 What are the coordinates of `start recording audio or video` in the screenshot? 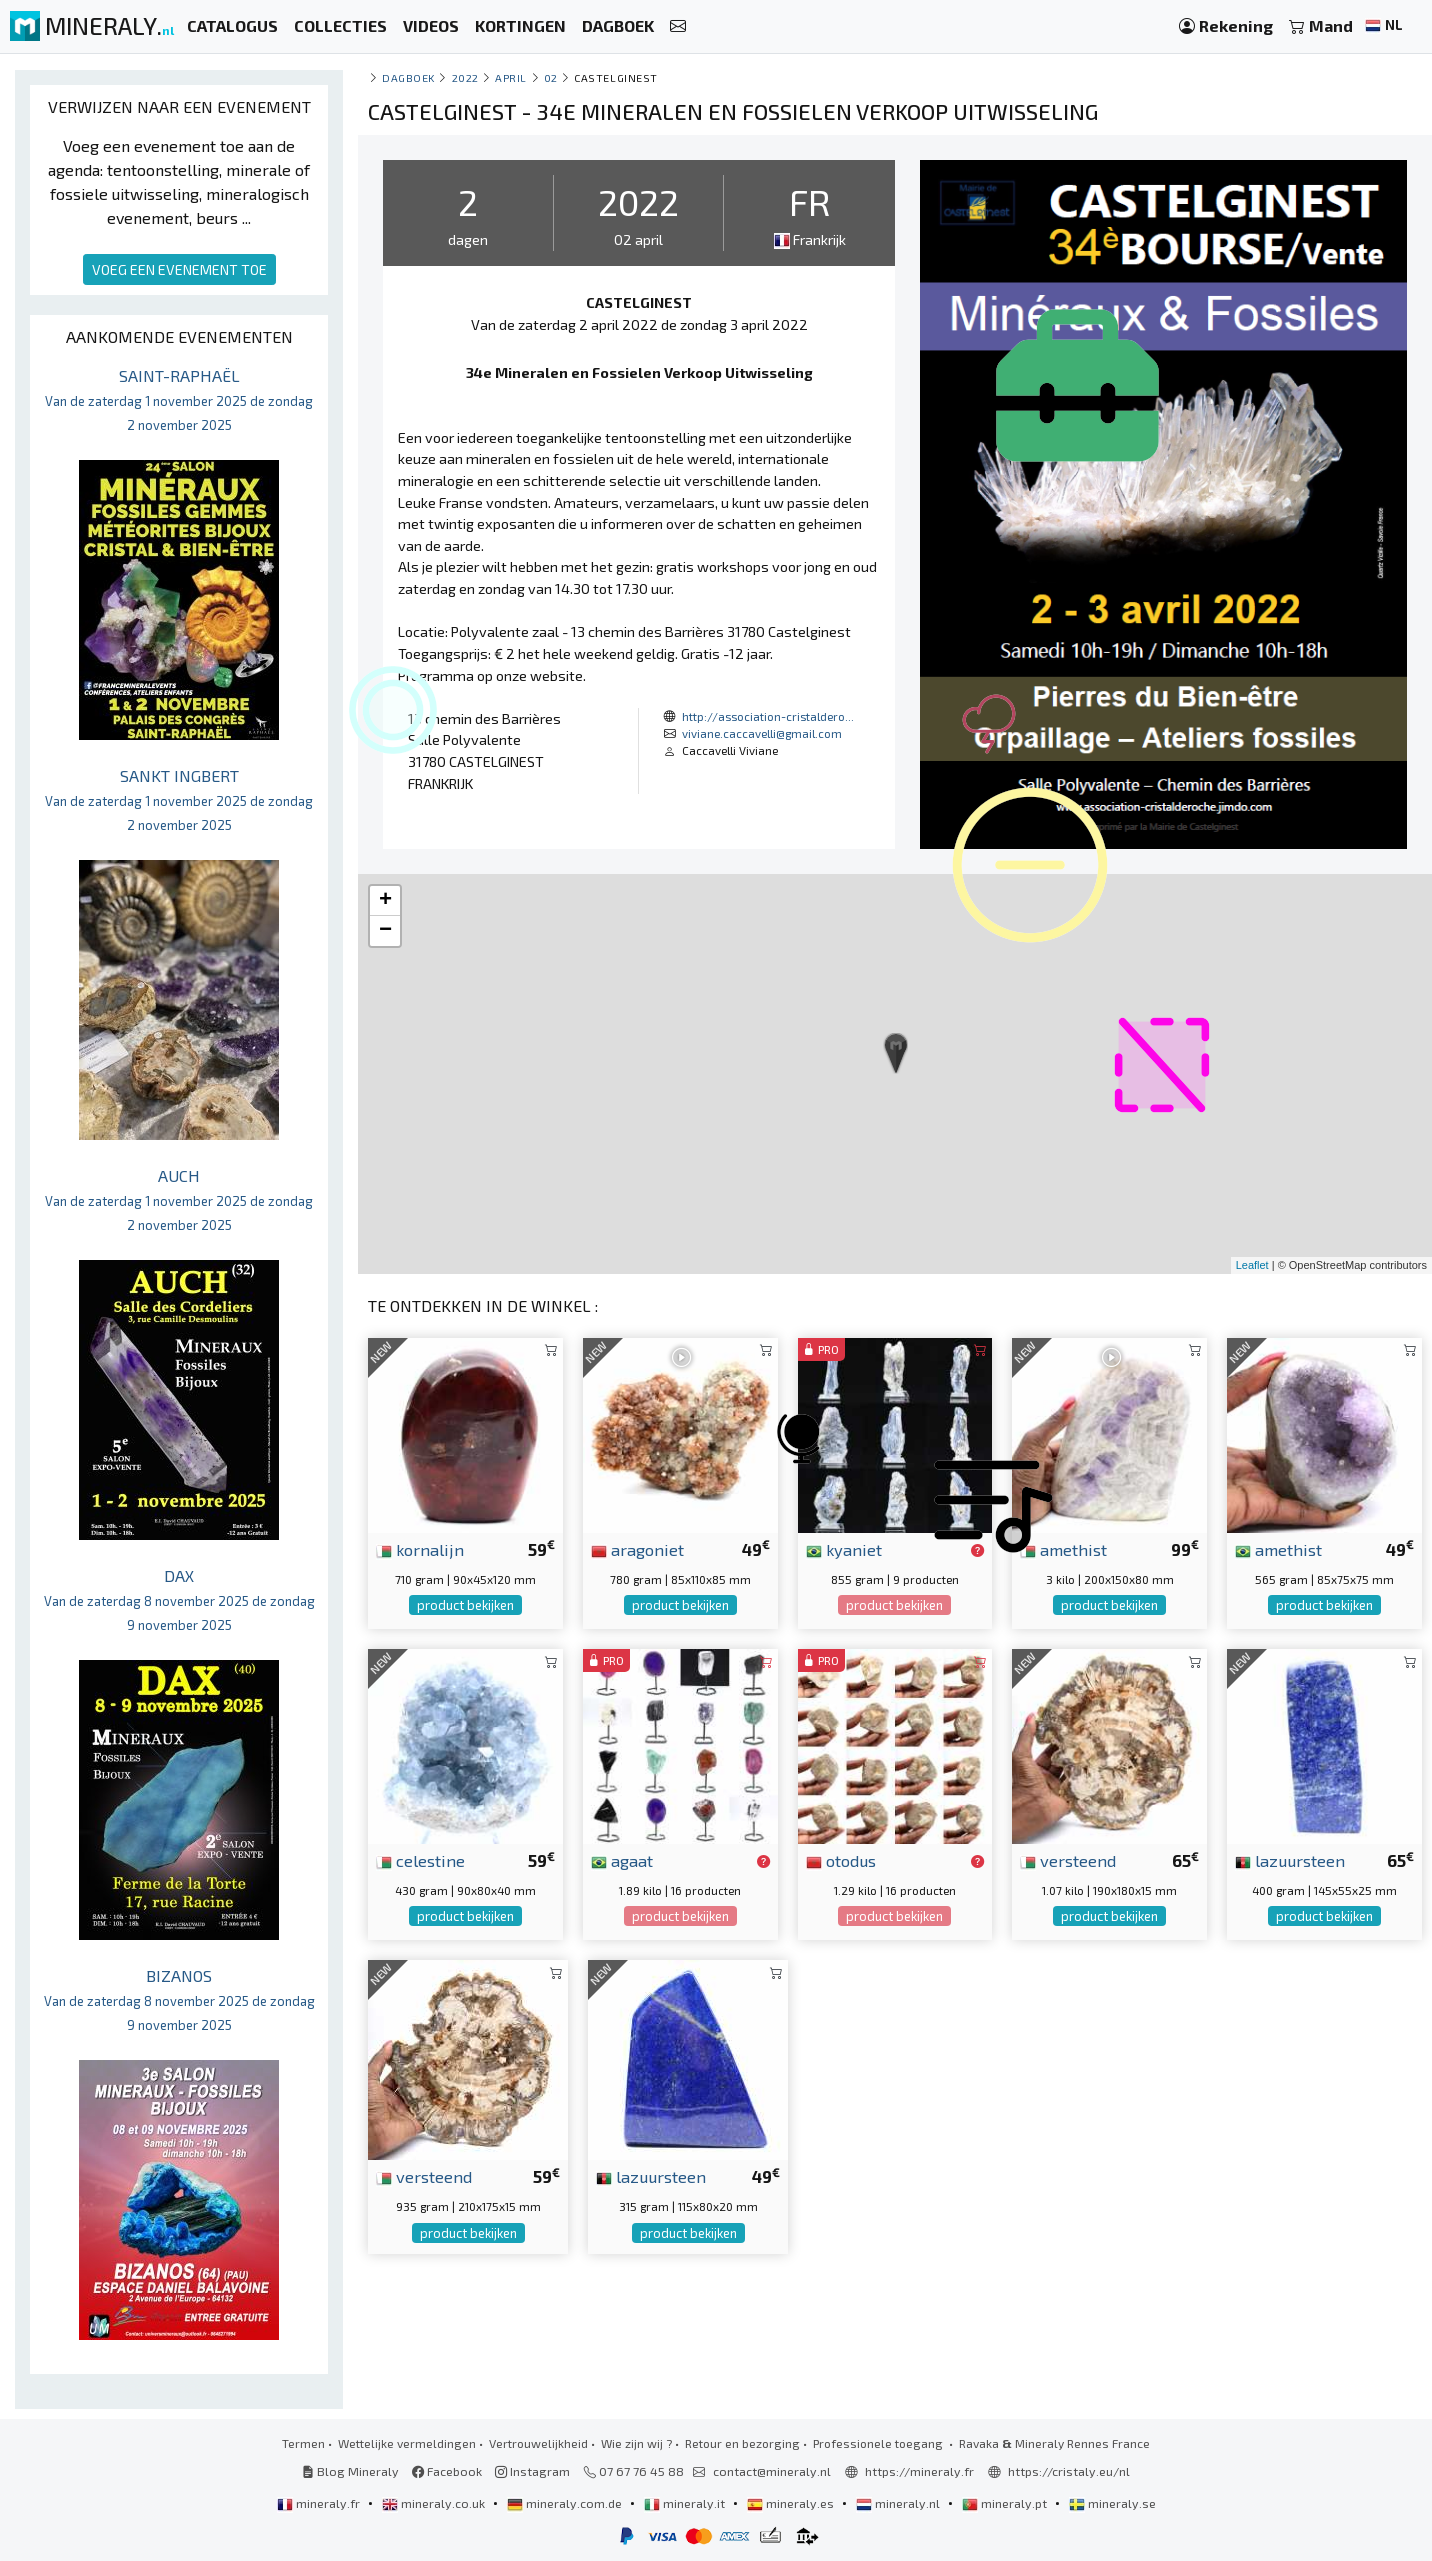 It's located at (393, 710).